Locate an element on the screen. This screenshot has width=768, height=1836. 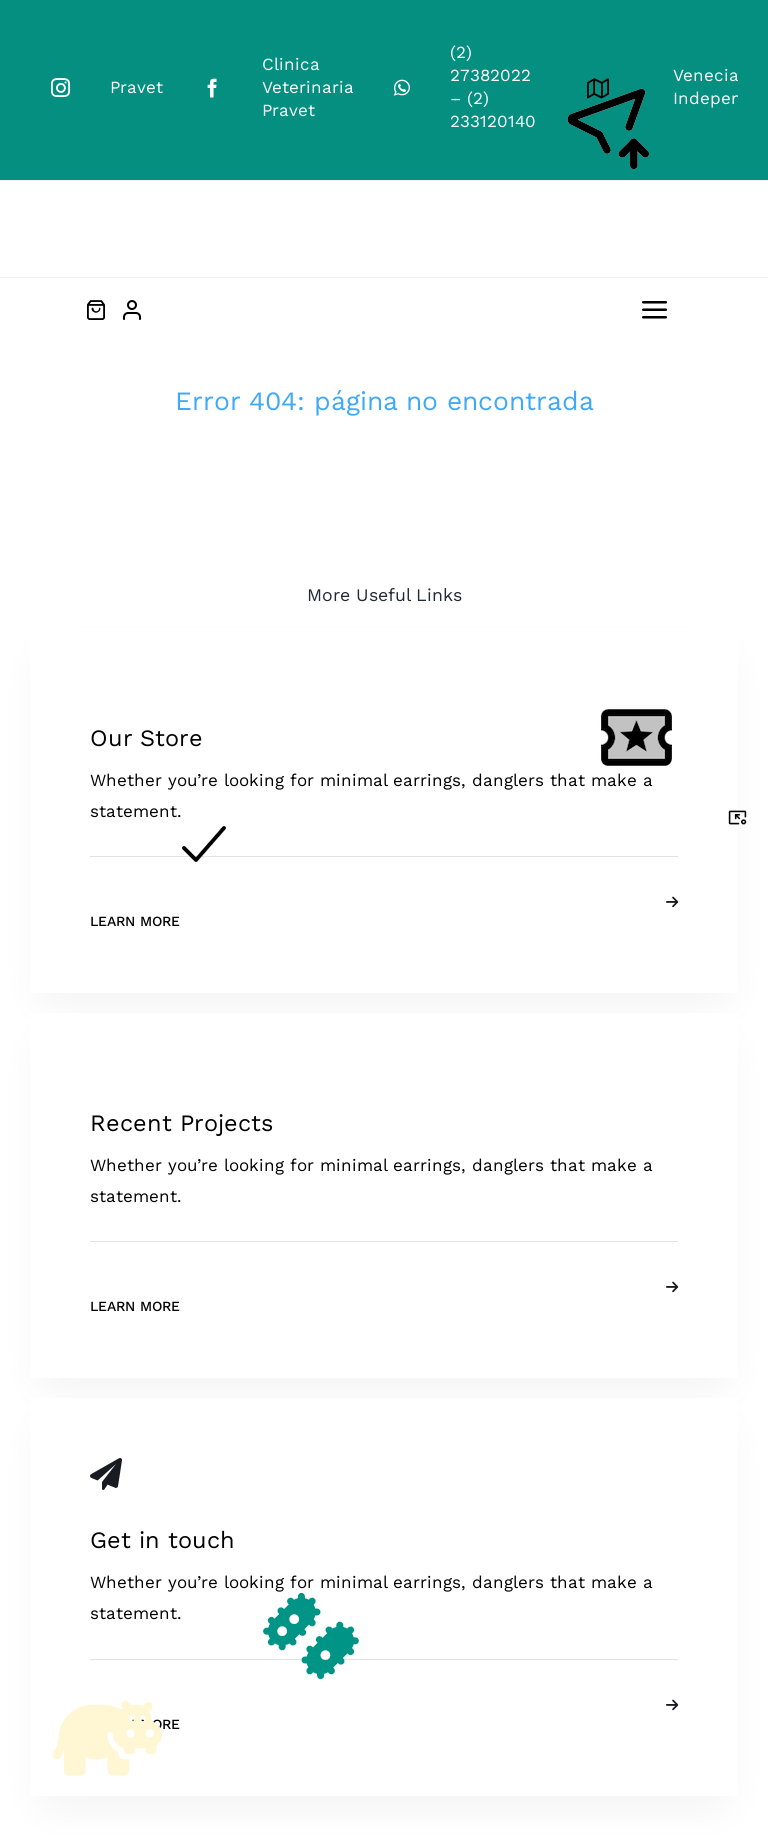
view microbiology or bacteria-related content is located at coordinates (311, 1636).